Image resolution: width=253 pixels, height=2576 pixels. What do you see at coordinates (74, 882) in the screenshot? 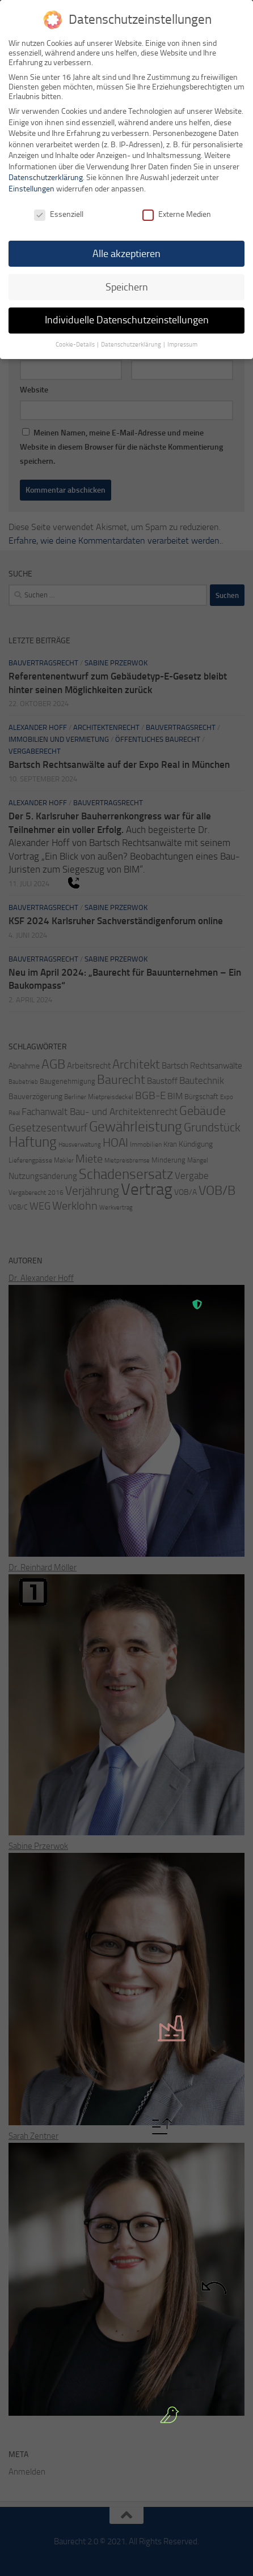
I see `make an outgoing call` at bounding box center [74, 882].